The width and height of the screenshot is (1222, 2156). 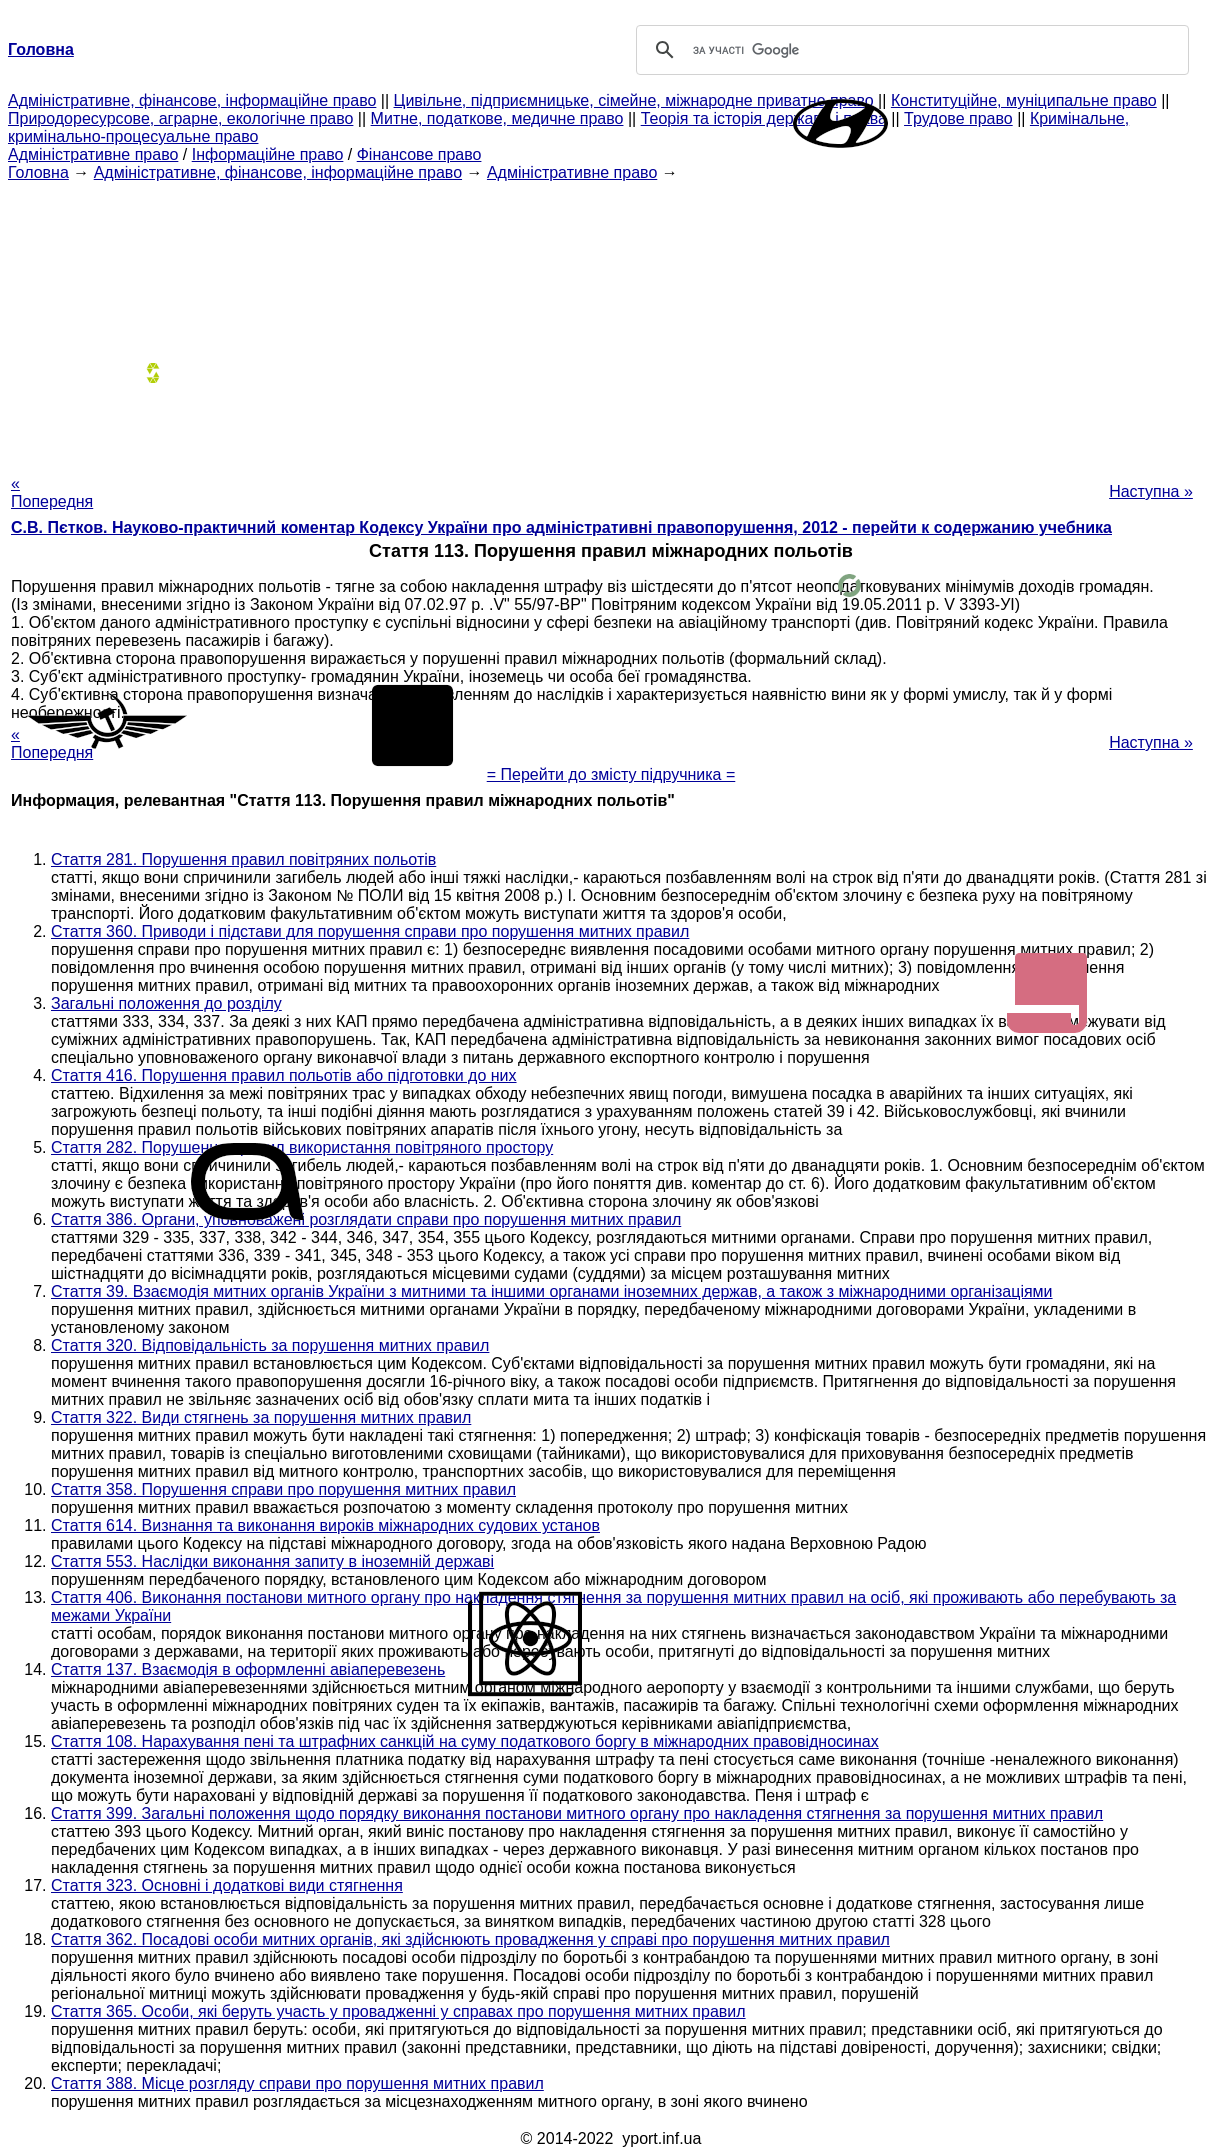 What do you see at coordinates (840, 123) in the screenshot?
I see `Hyundai brand logo` at bounding box center [840, 123].